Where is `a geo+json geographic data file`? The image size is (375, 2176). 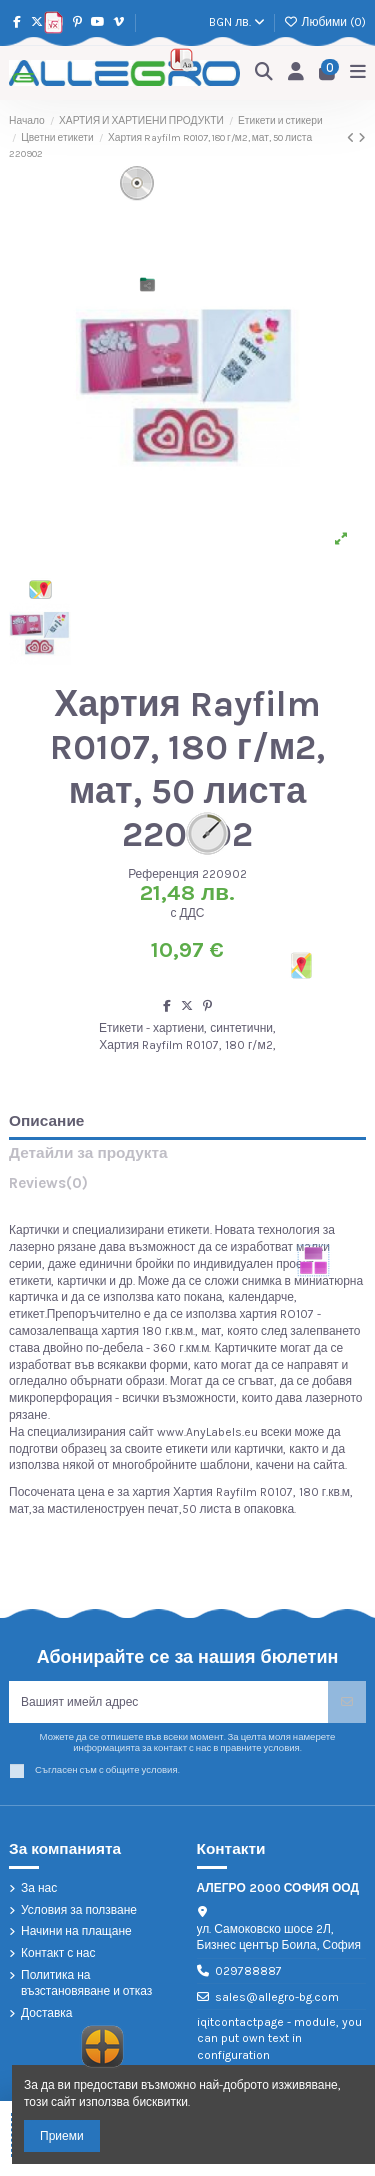
a geo+json geographic data file is located at coordinates (301, 965).